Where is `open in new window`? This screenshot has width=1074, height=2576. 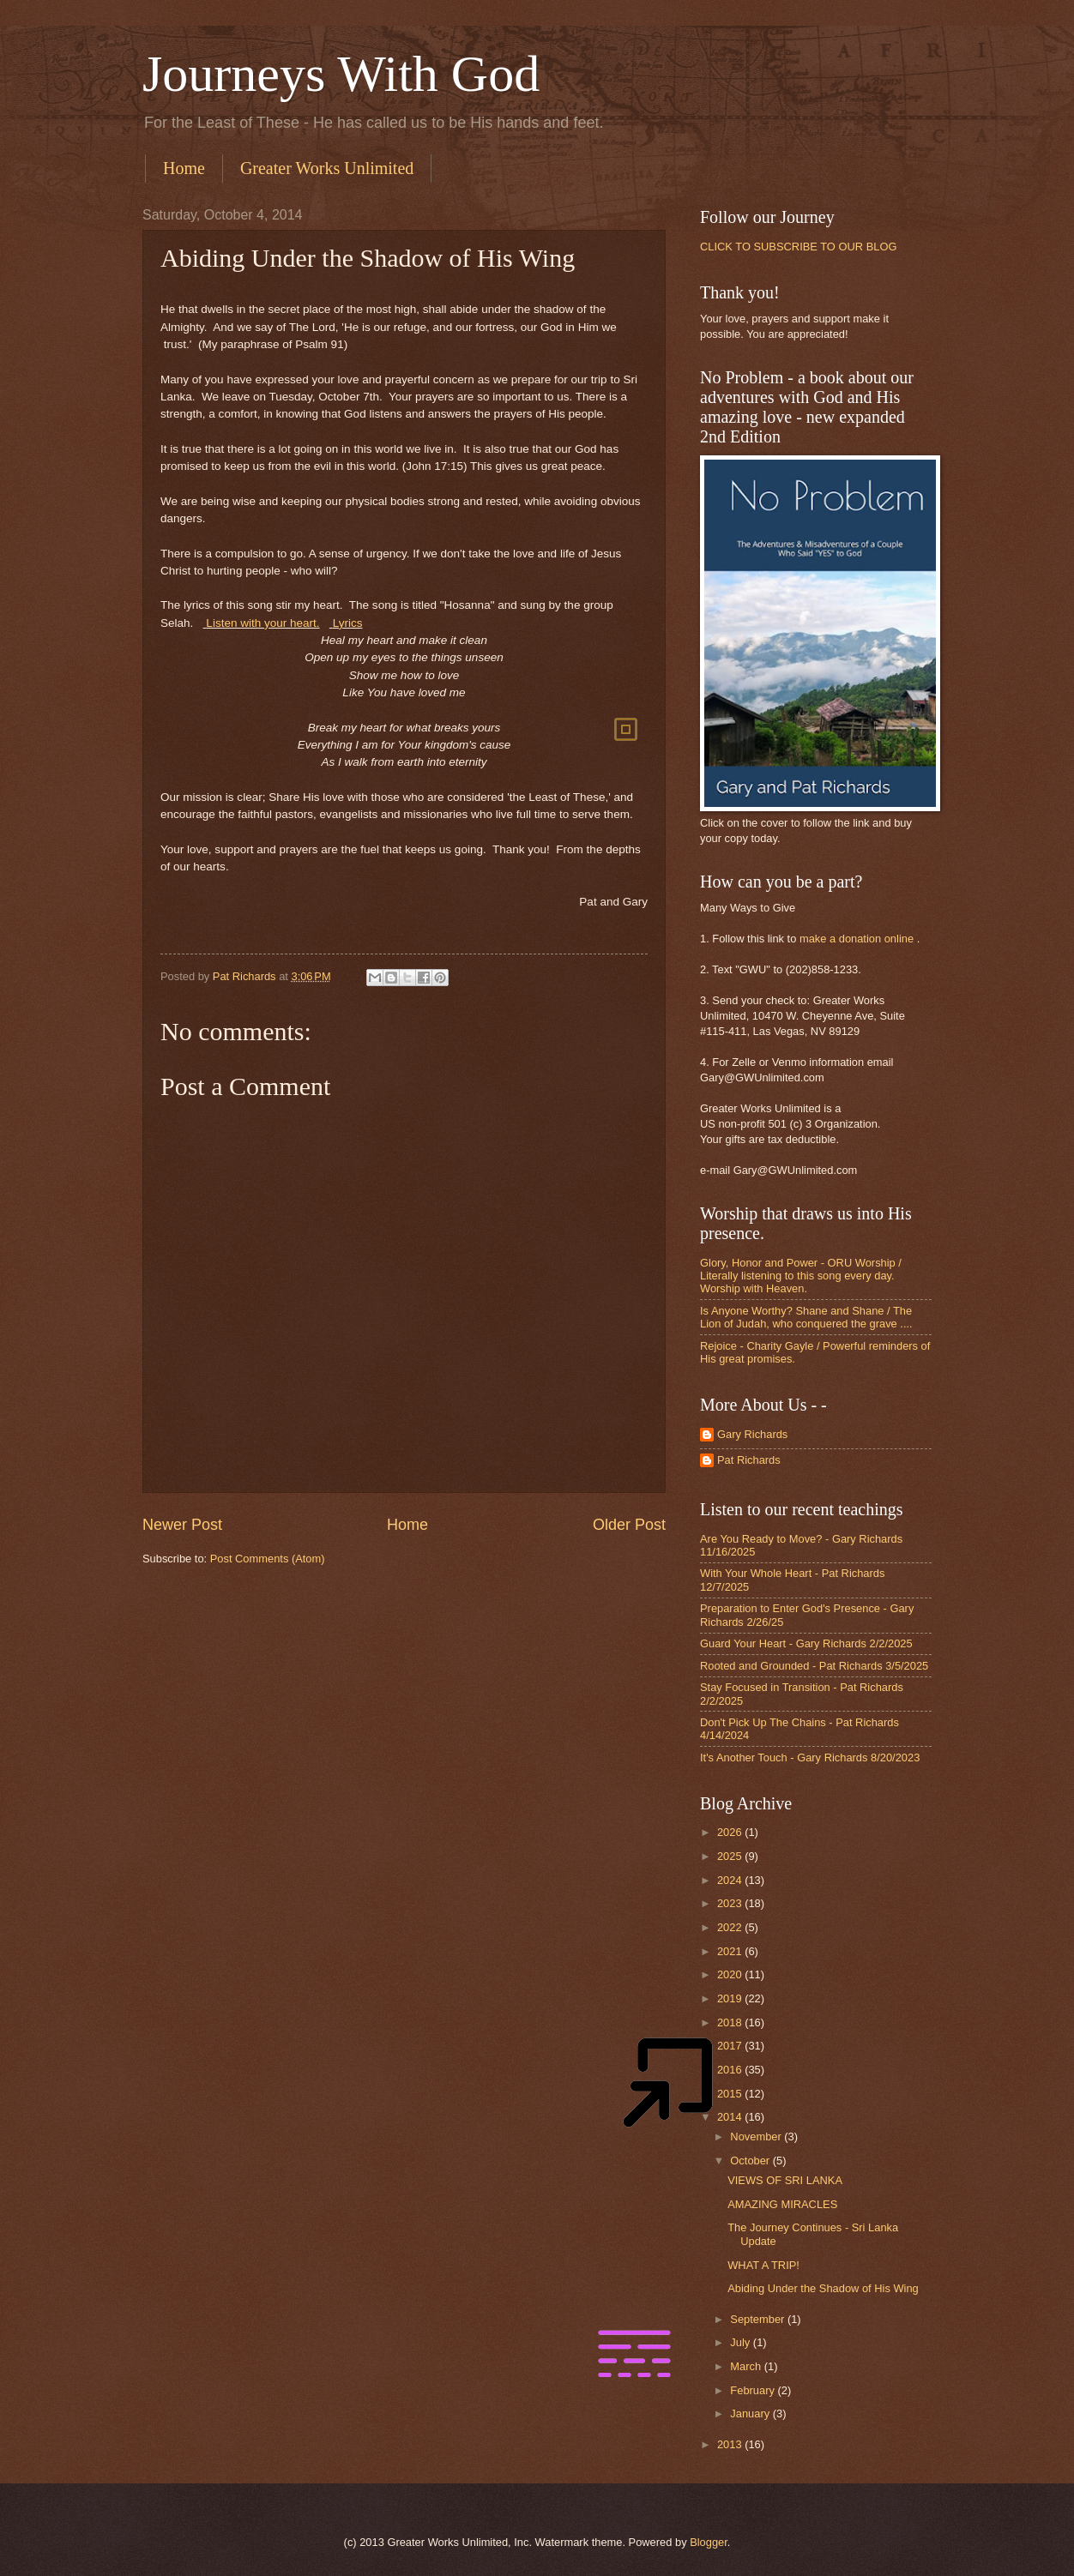
open in new window is located at coordinates (667, 2082).